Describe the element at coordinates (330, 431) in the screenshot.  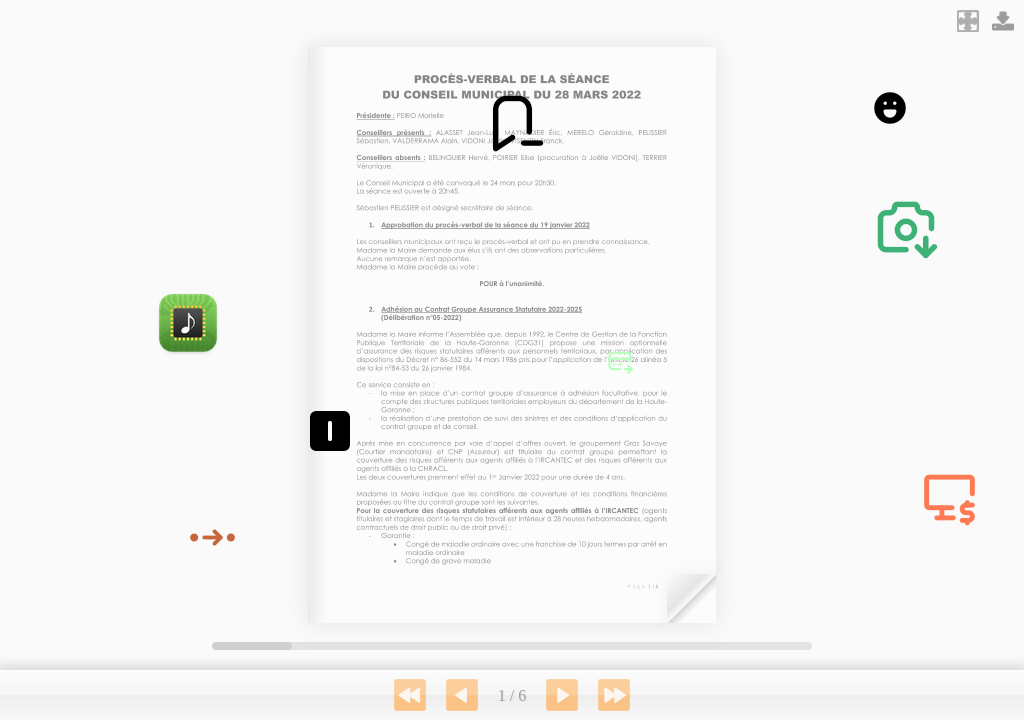
I see `access information or details` at that location.